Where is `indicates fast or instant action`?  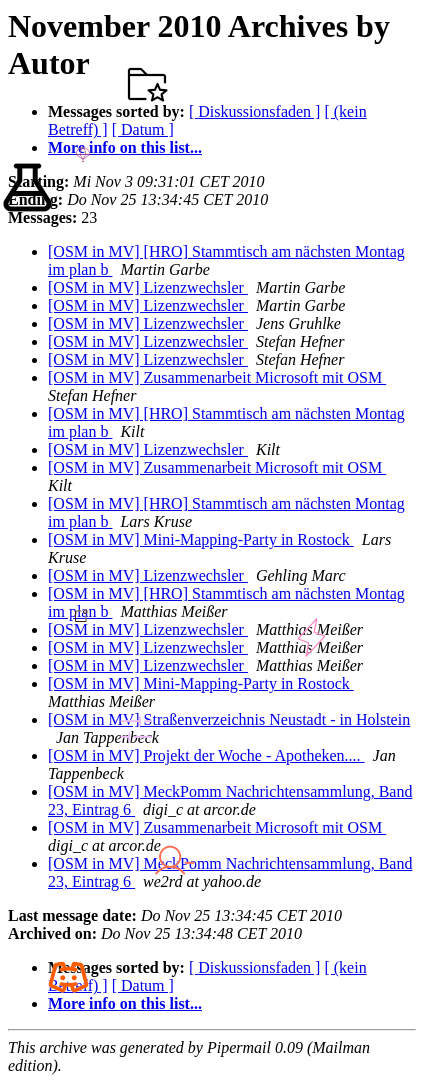 indicates fast or instant action is located at coordinates (311, 637).